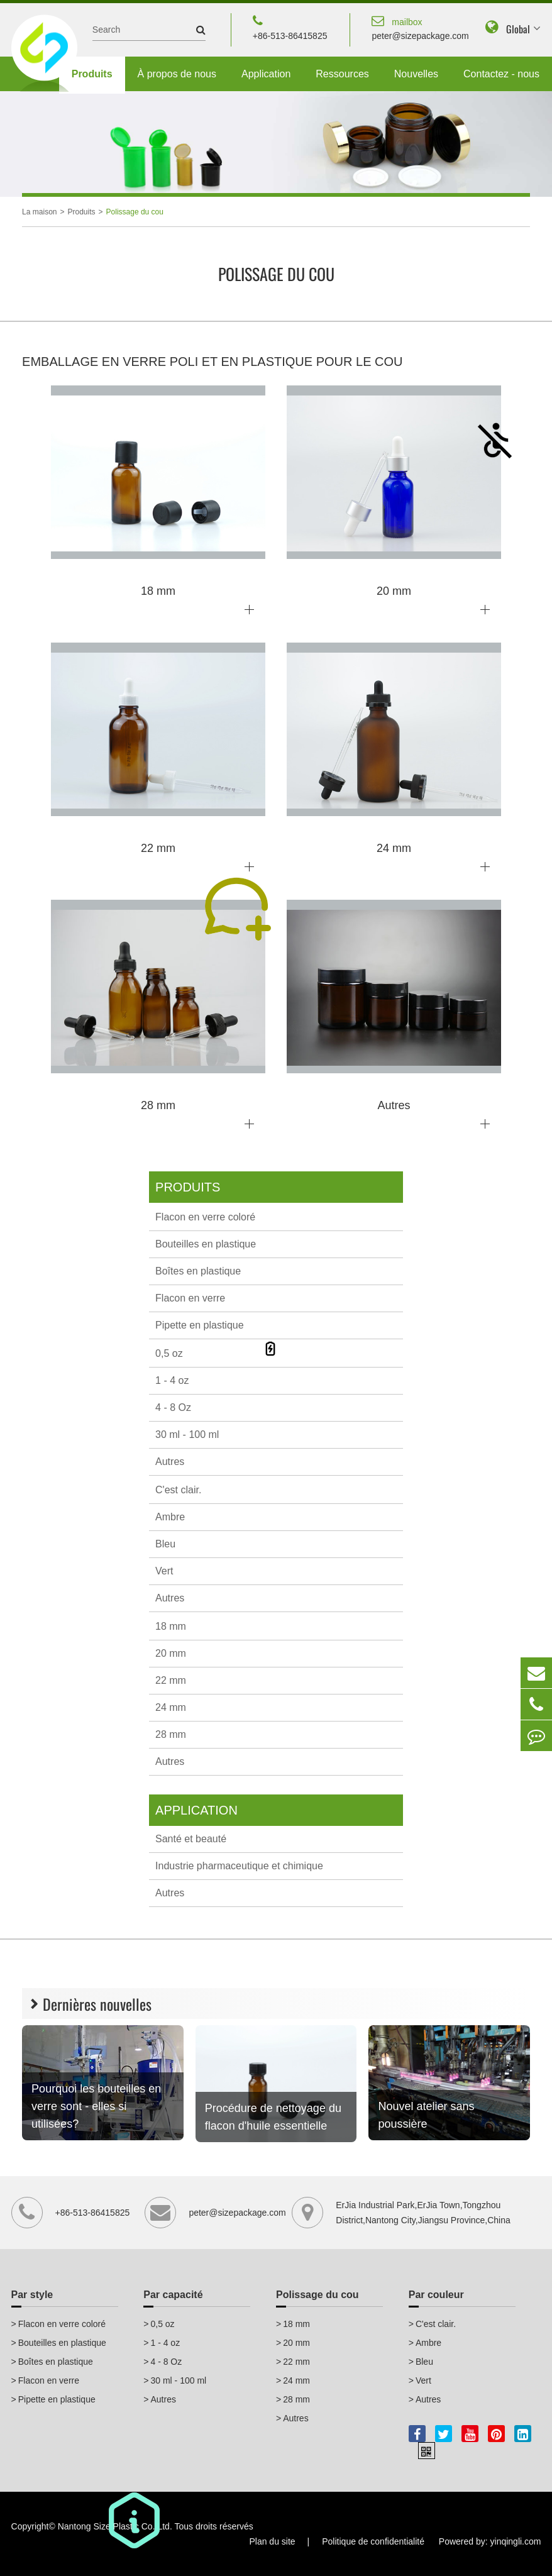 The width and height of the screenshot is (552, 2576). I want to click on indicates device is currently charging, so click(270, 1349).